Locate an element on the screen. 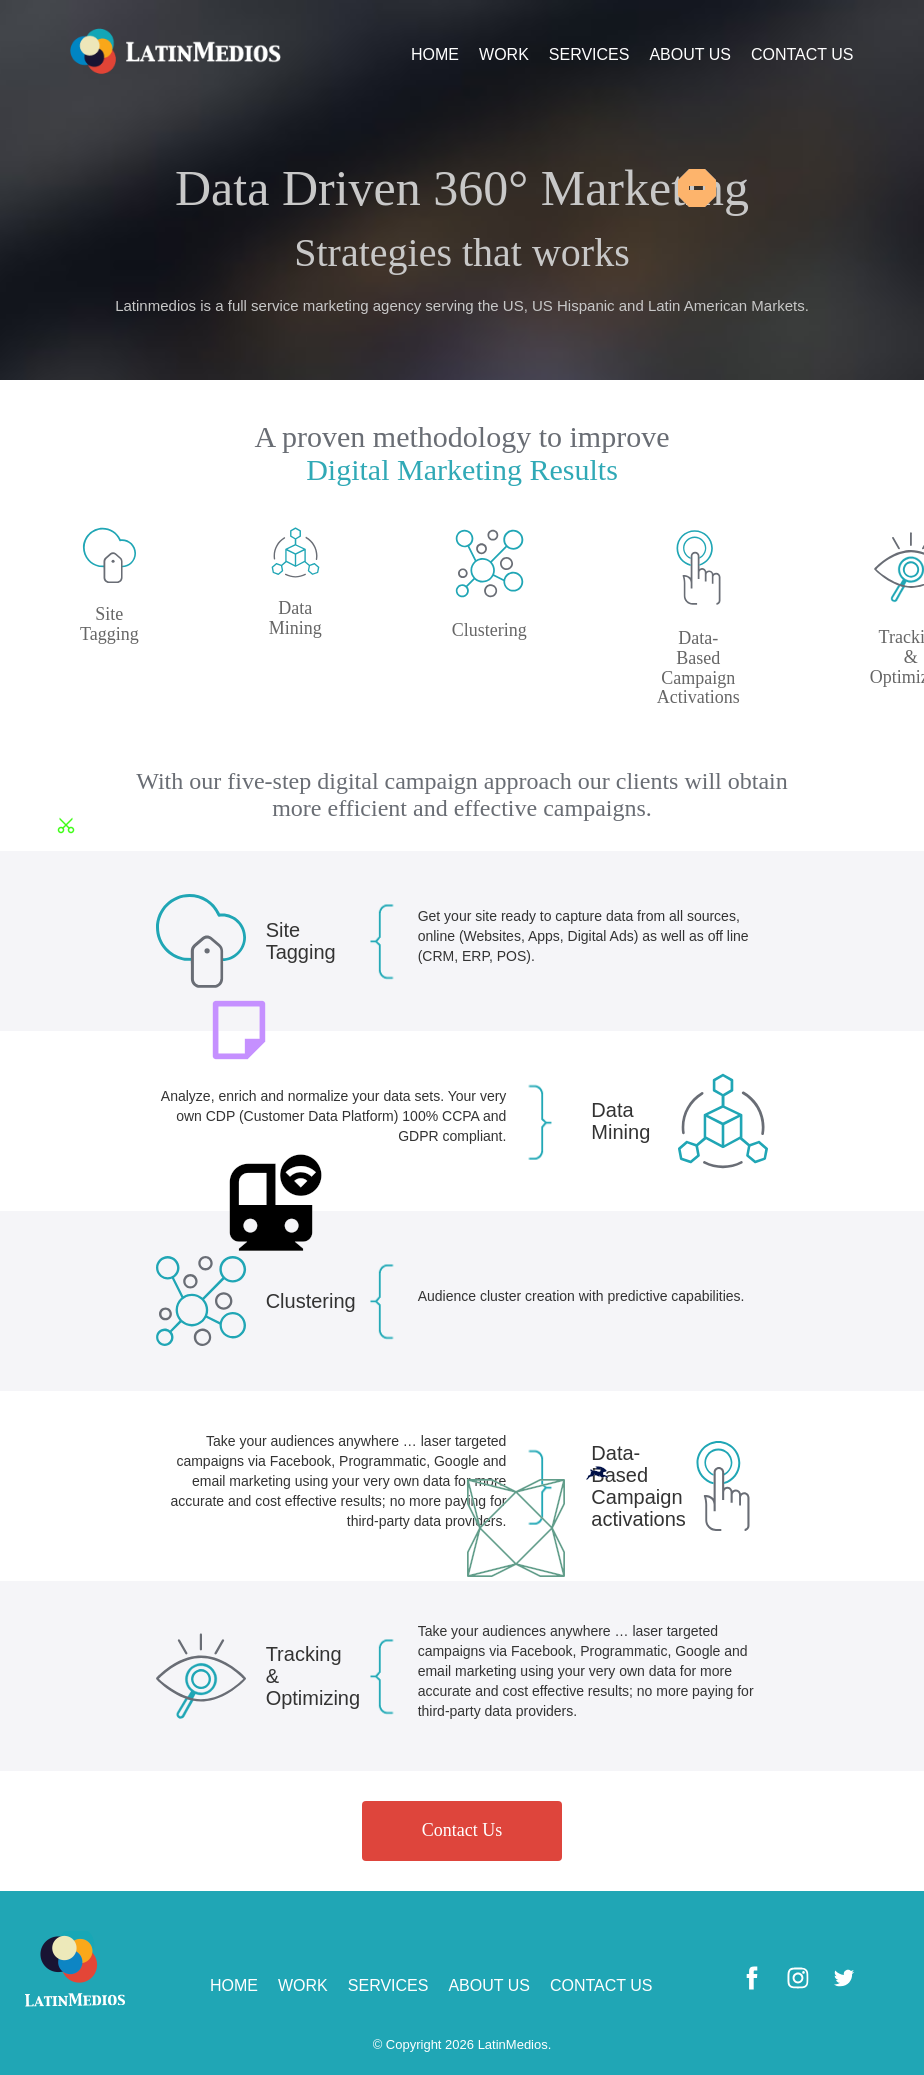  indicates spam or blocked content is located at coordinates (697, 188).